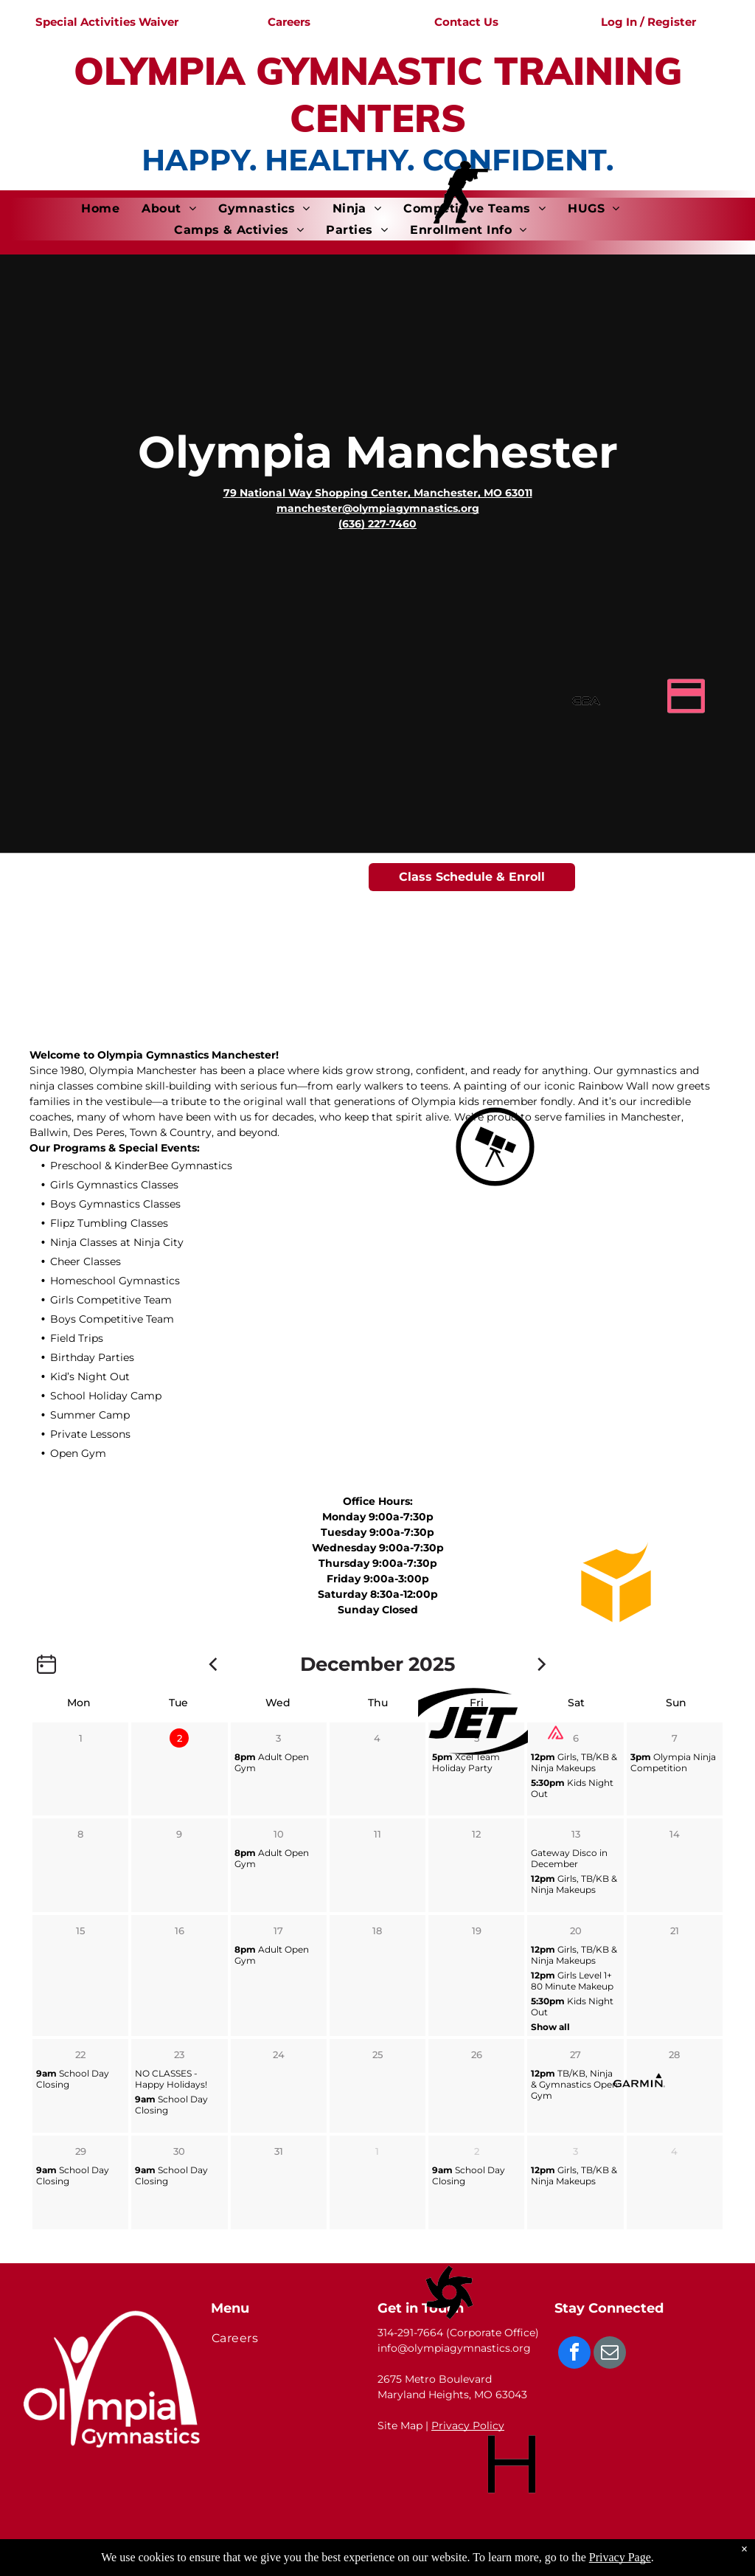 This screenshot has height=2576, width=755. Describe the element at coordinates (686, 696) in the screenshot. I see `view saved payment methods` at that location.